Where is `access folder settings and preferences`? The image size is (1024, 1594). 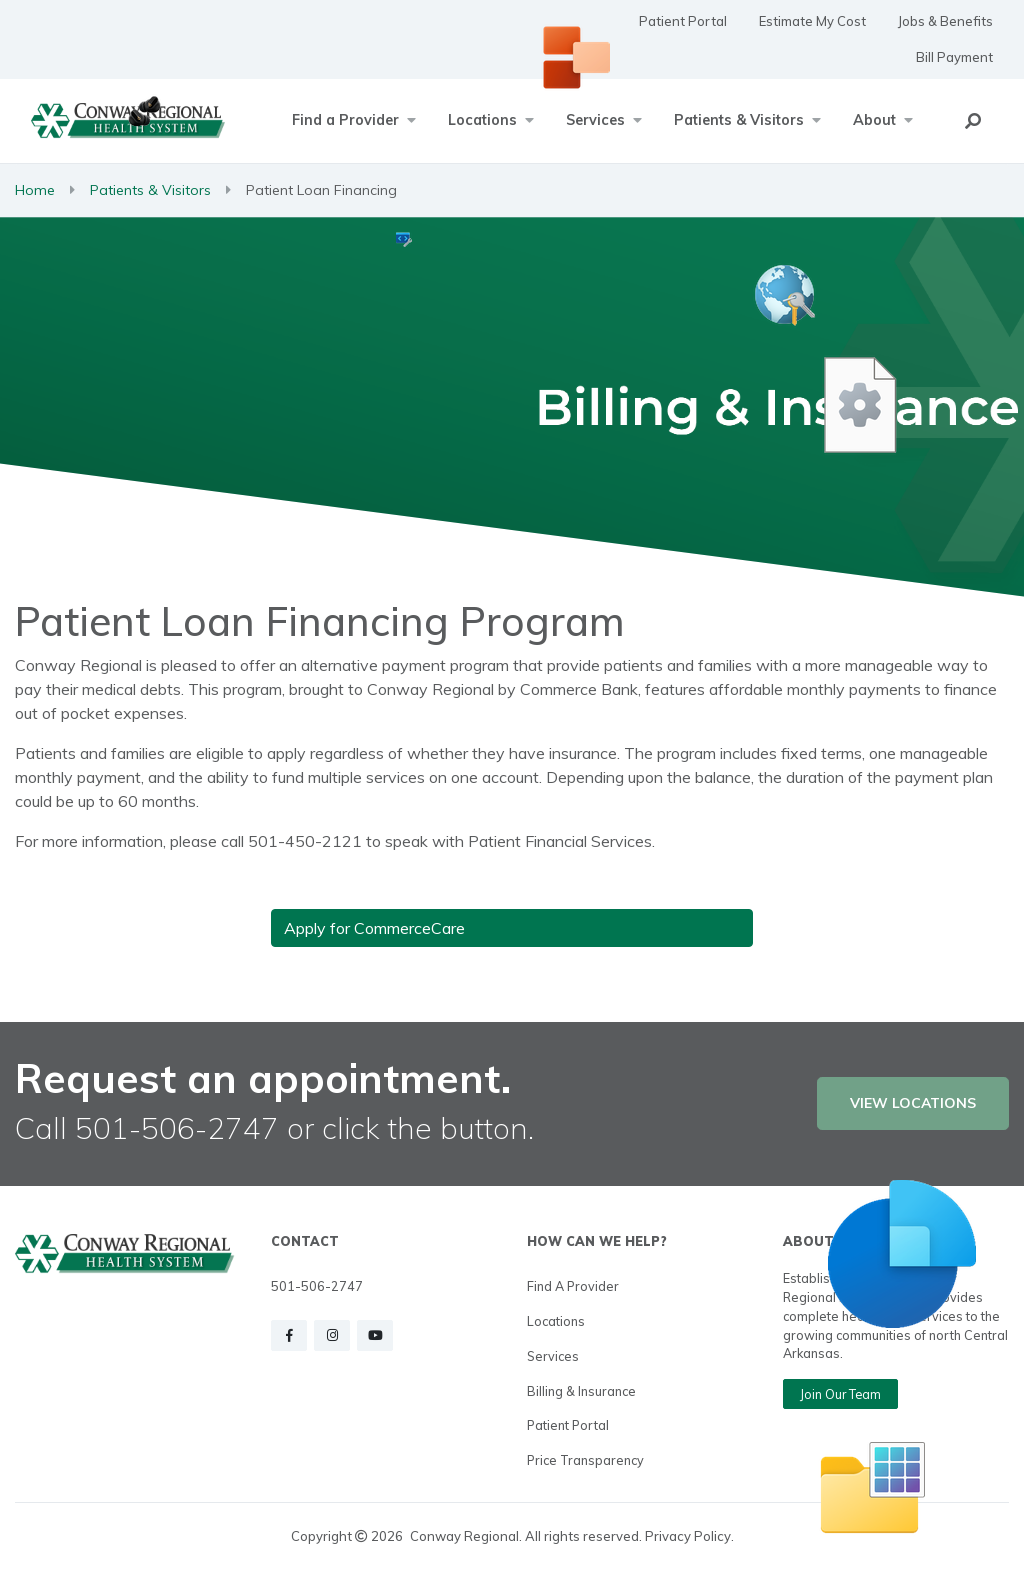 access folder settings and preferences is located at coordinates (869, 1497).